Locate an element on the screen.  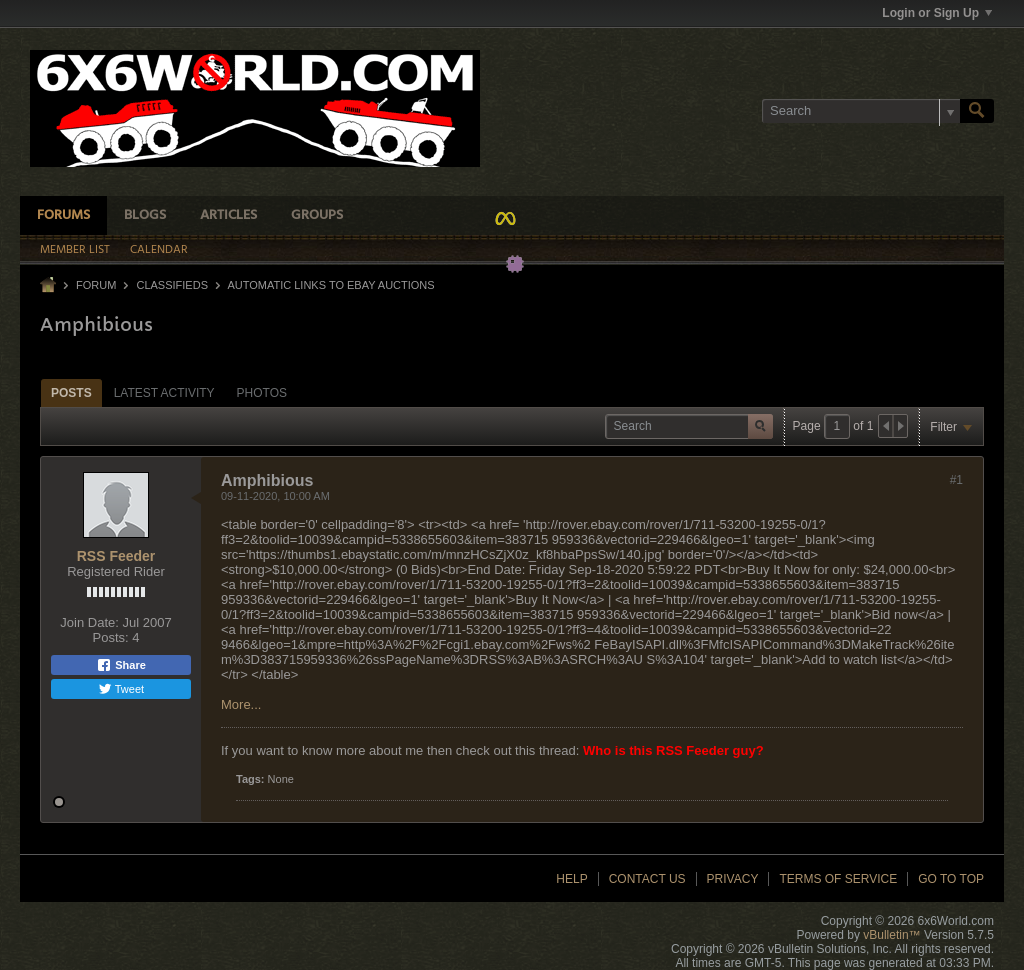
meta company logo is located at coordinates (505, 218).